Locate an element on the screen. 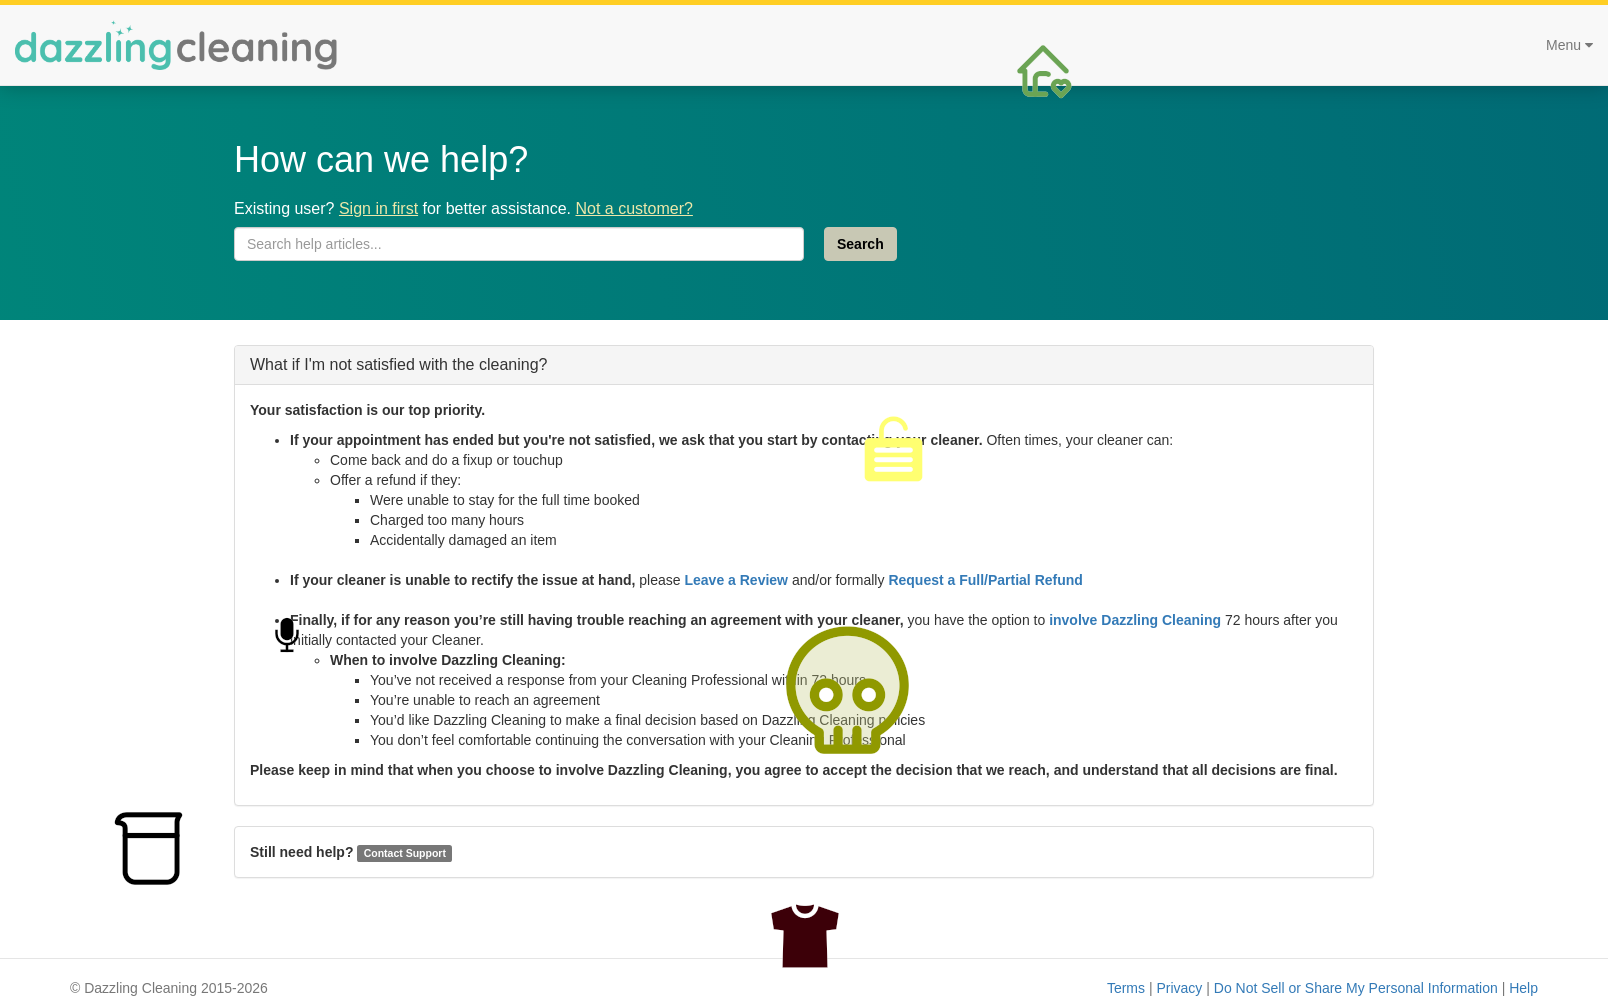 This screenshot has height=1008, width=1608. browse clothing or apparel items is located at coordinates (805, 936).